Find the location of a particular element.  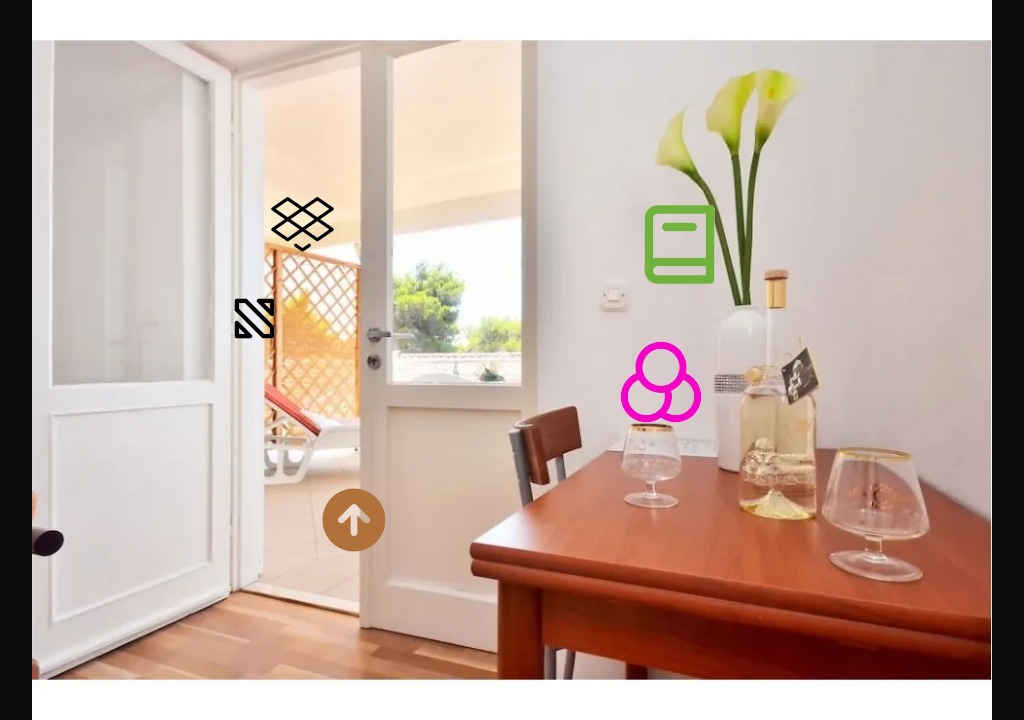

open a book or reading app is located at coordinates (679, 244).